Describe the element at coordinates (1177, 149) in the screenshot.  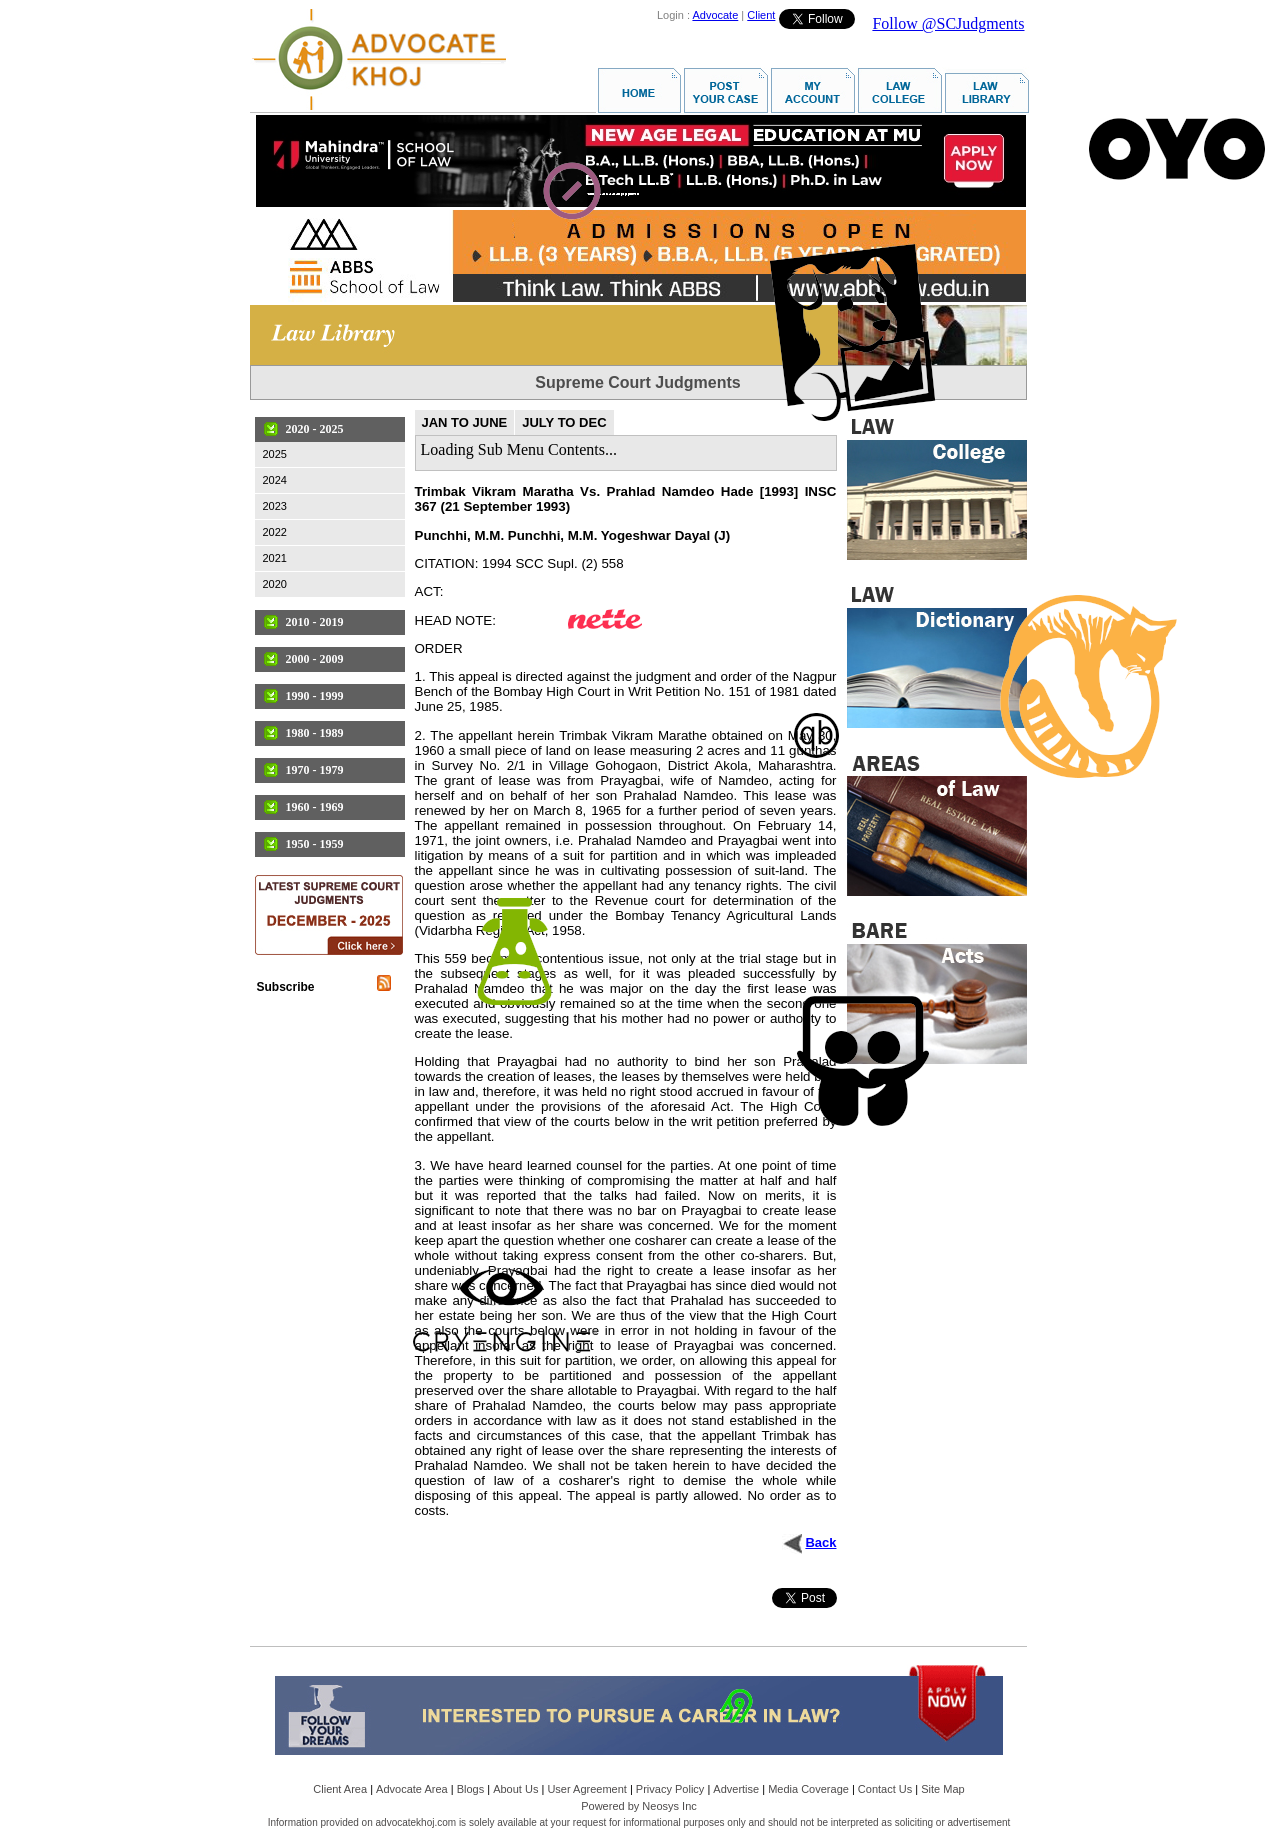
I see `open the OYO hotel booking app` at that location.